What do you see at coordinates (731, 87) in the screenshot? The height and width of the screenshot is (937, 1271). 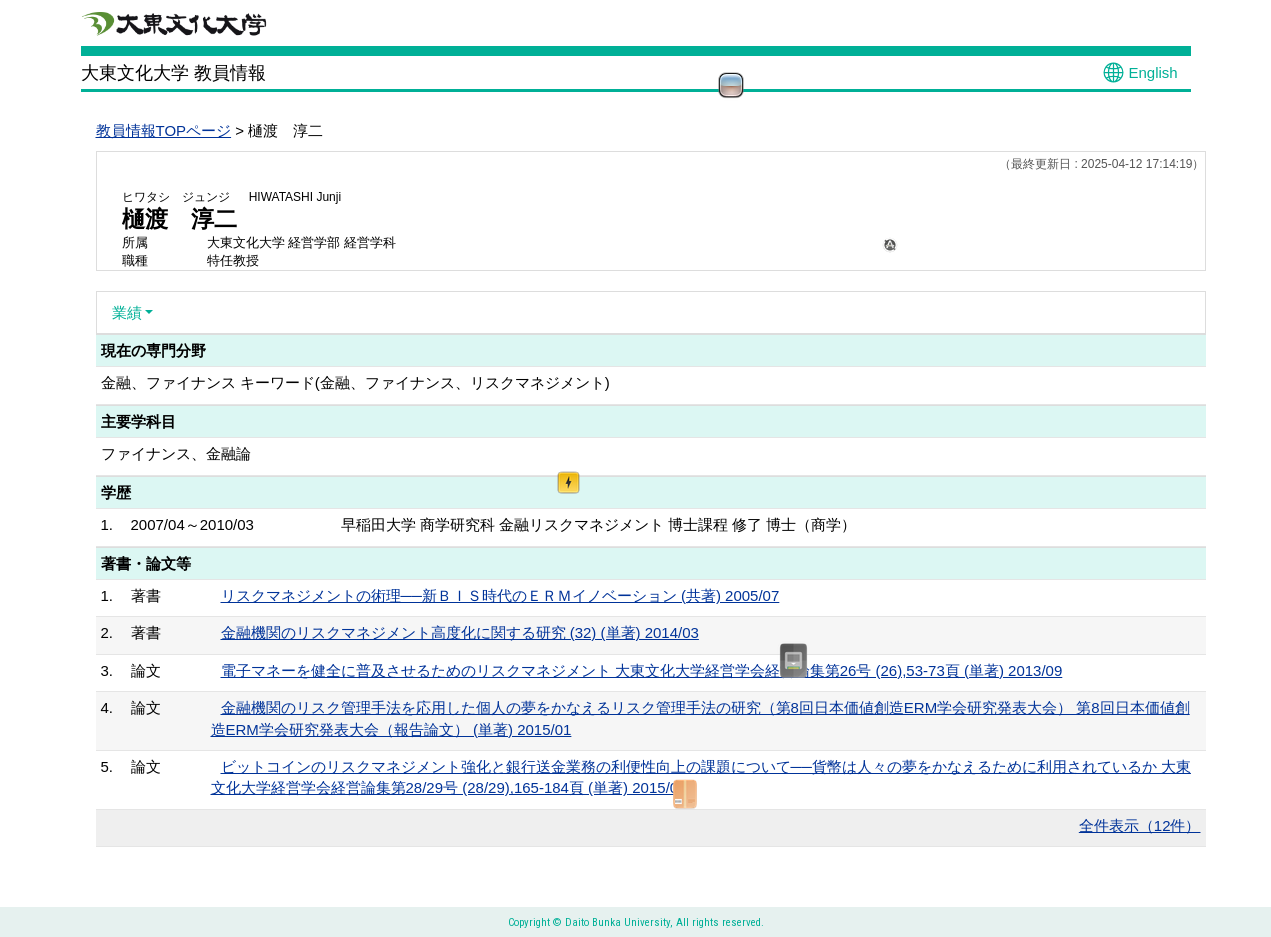 I see `access background textures and materials library` at bounding box center [731, 87].